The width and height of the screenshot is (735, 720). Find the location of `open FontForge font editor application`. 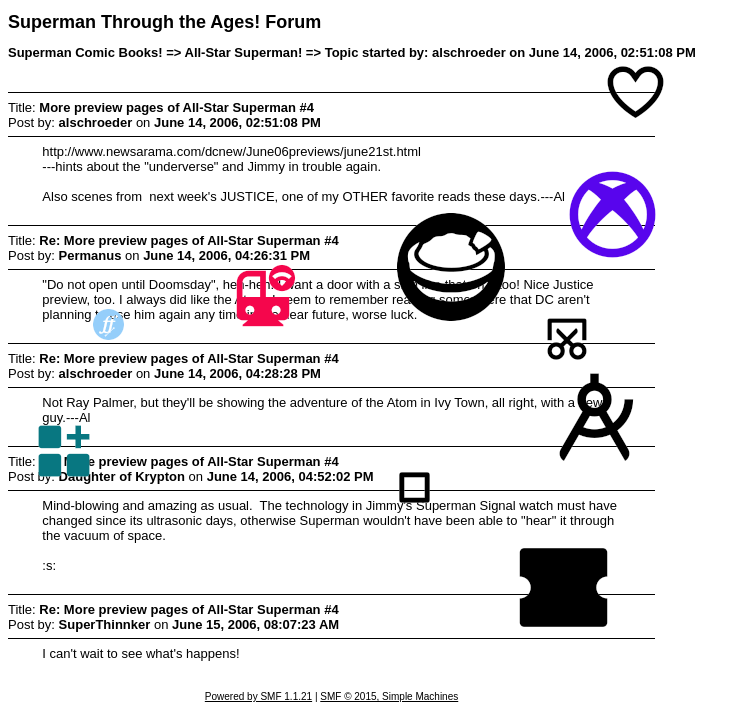

open FontForge font editor application is located at coordinates (108, 324).